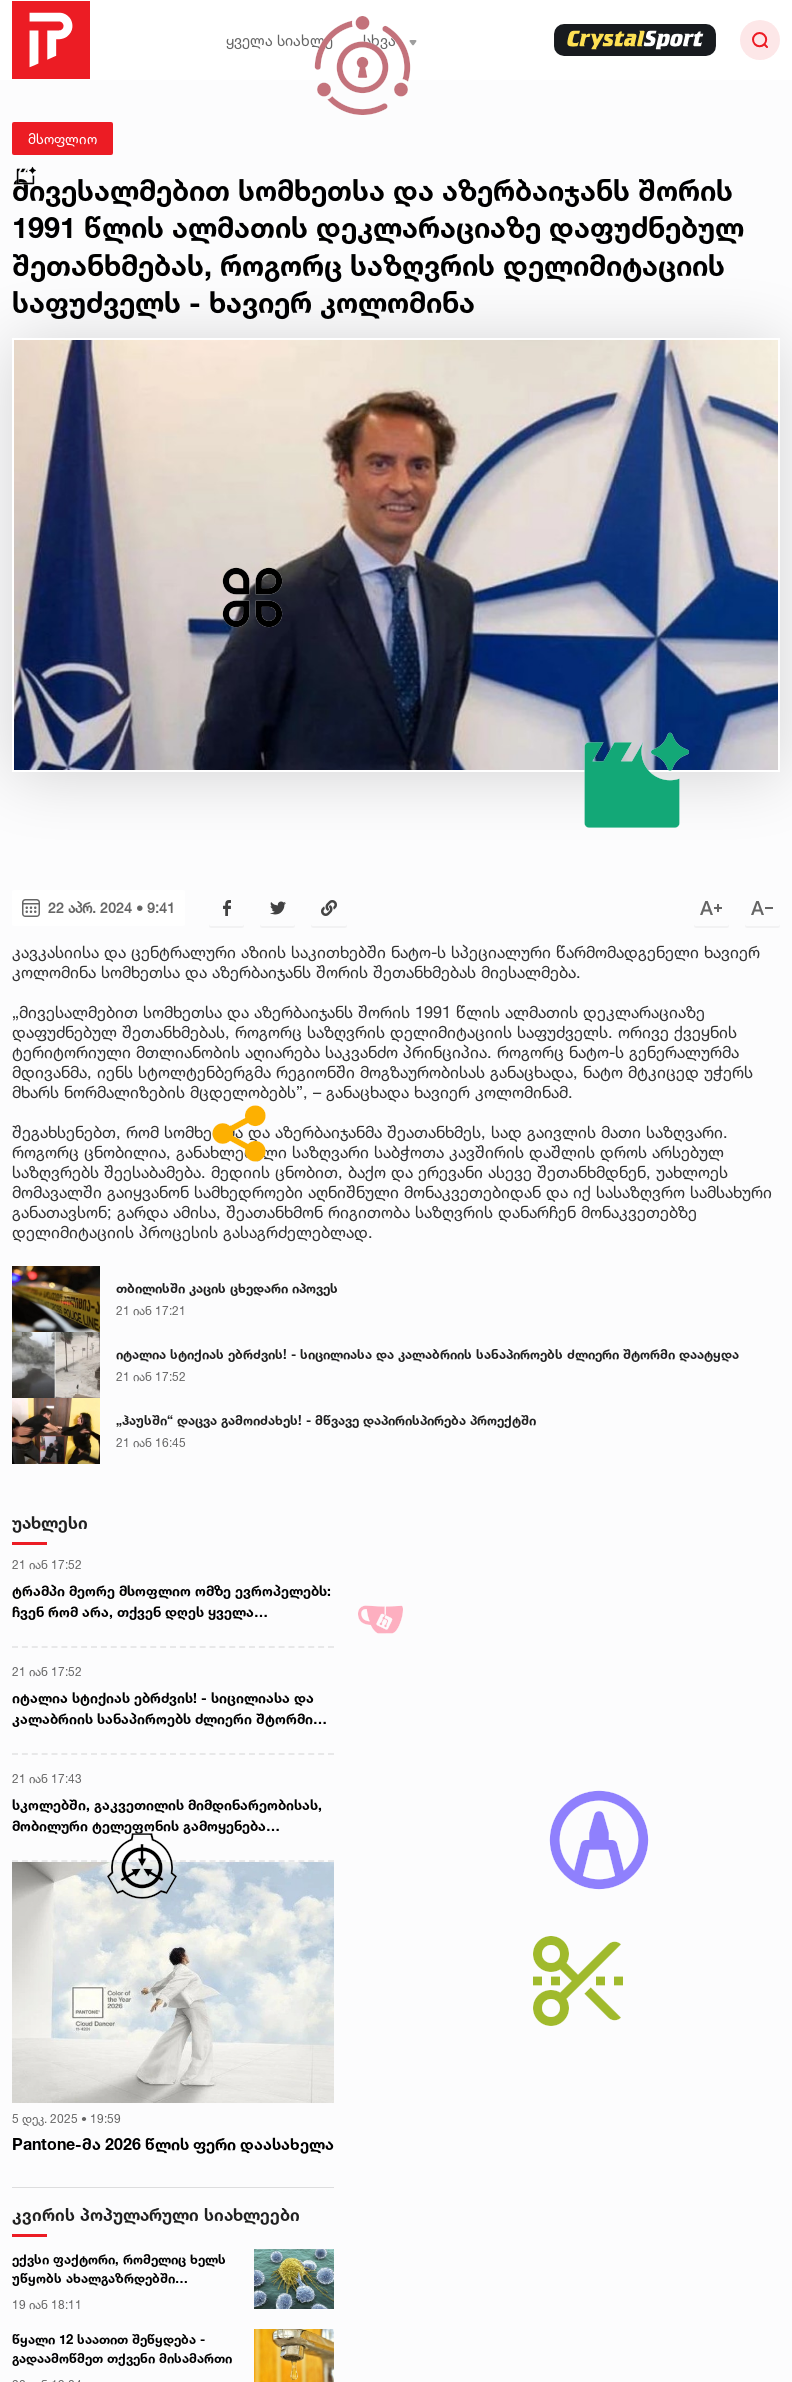 Image resolution: width=792 pixels, height=2382 pixels. What do you see at coordinates (362, 65) in the screenshot?
I see `fusionauth identity and authentication service logo` at bounding box center [362, 65].